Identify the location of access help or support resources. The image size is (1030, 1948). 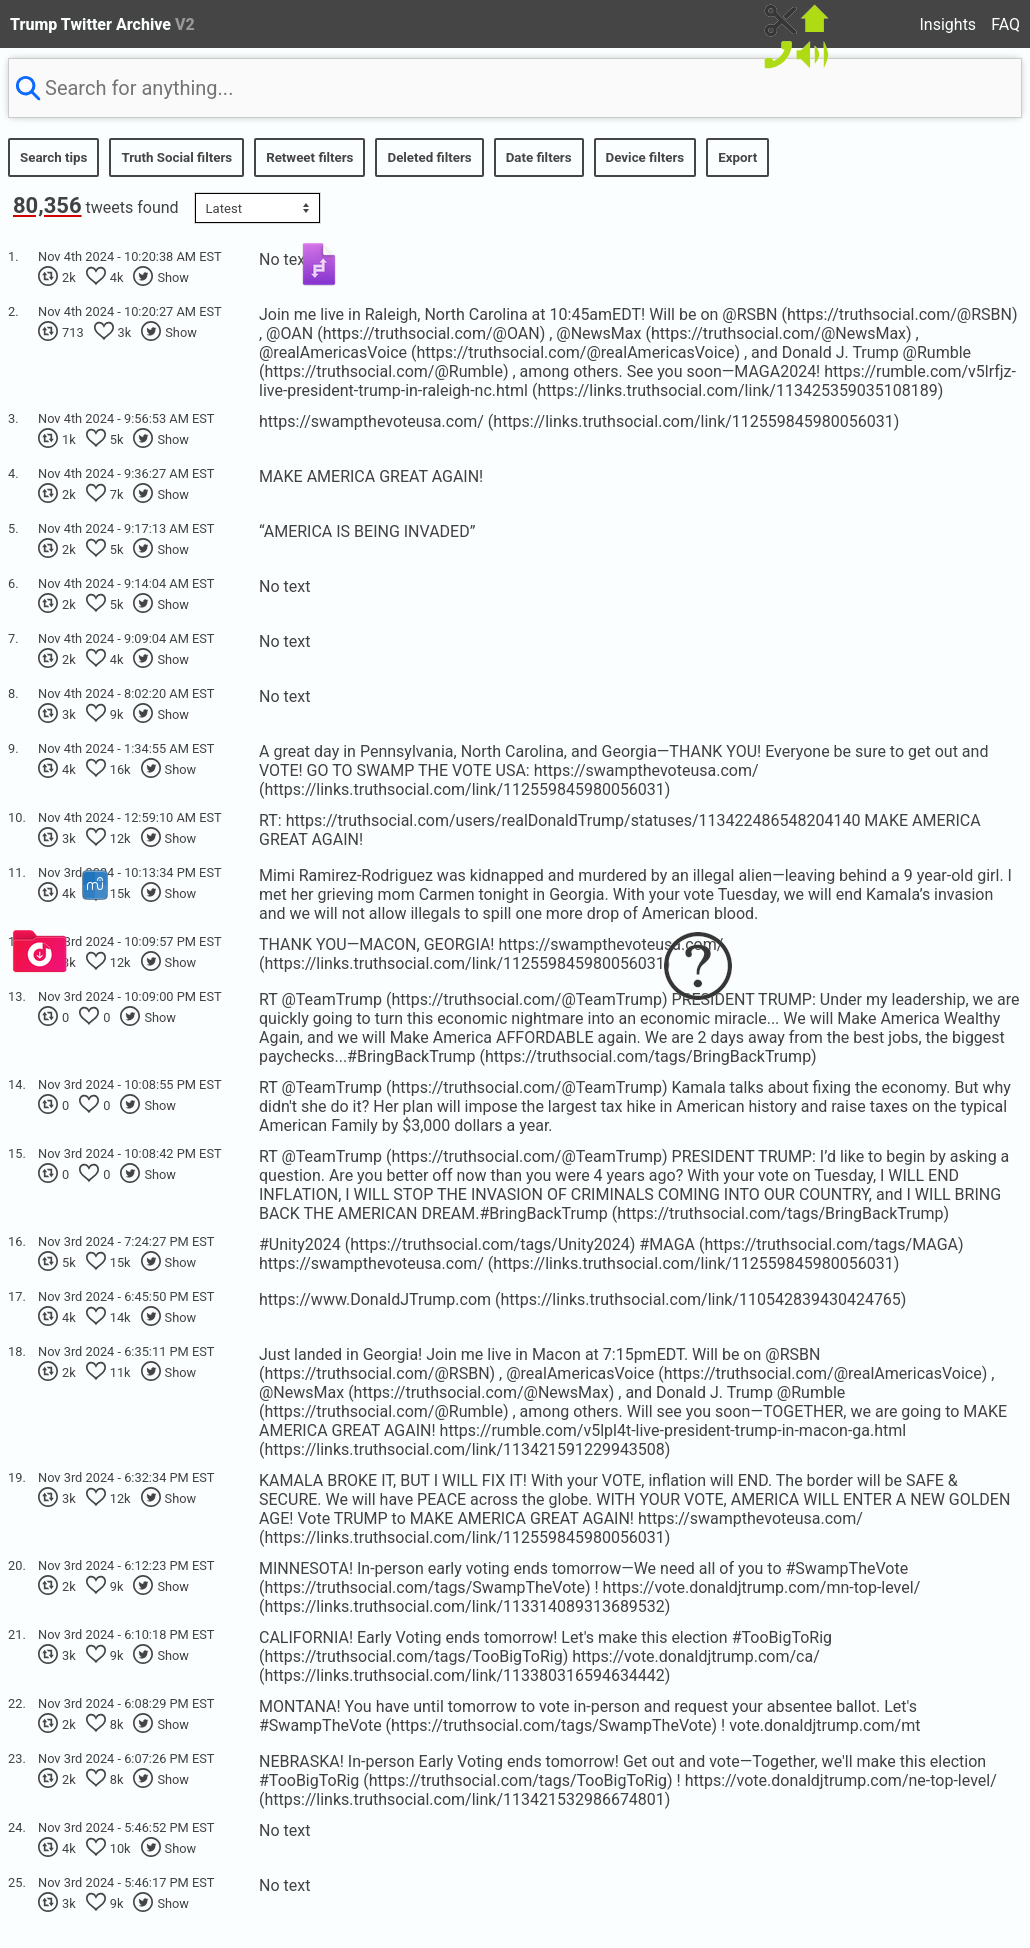
(698, 966).